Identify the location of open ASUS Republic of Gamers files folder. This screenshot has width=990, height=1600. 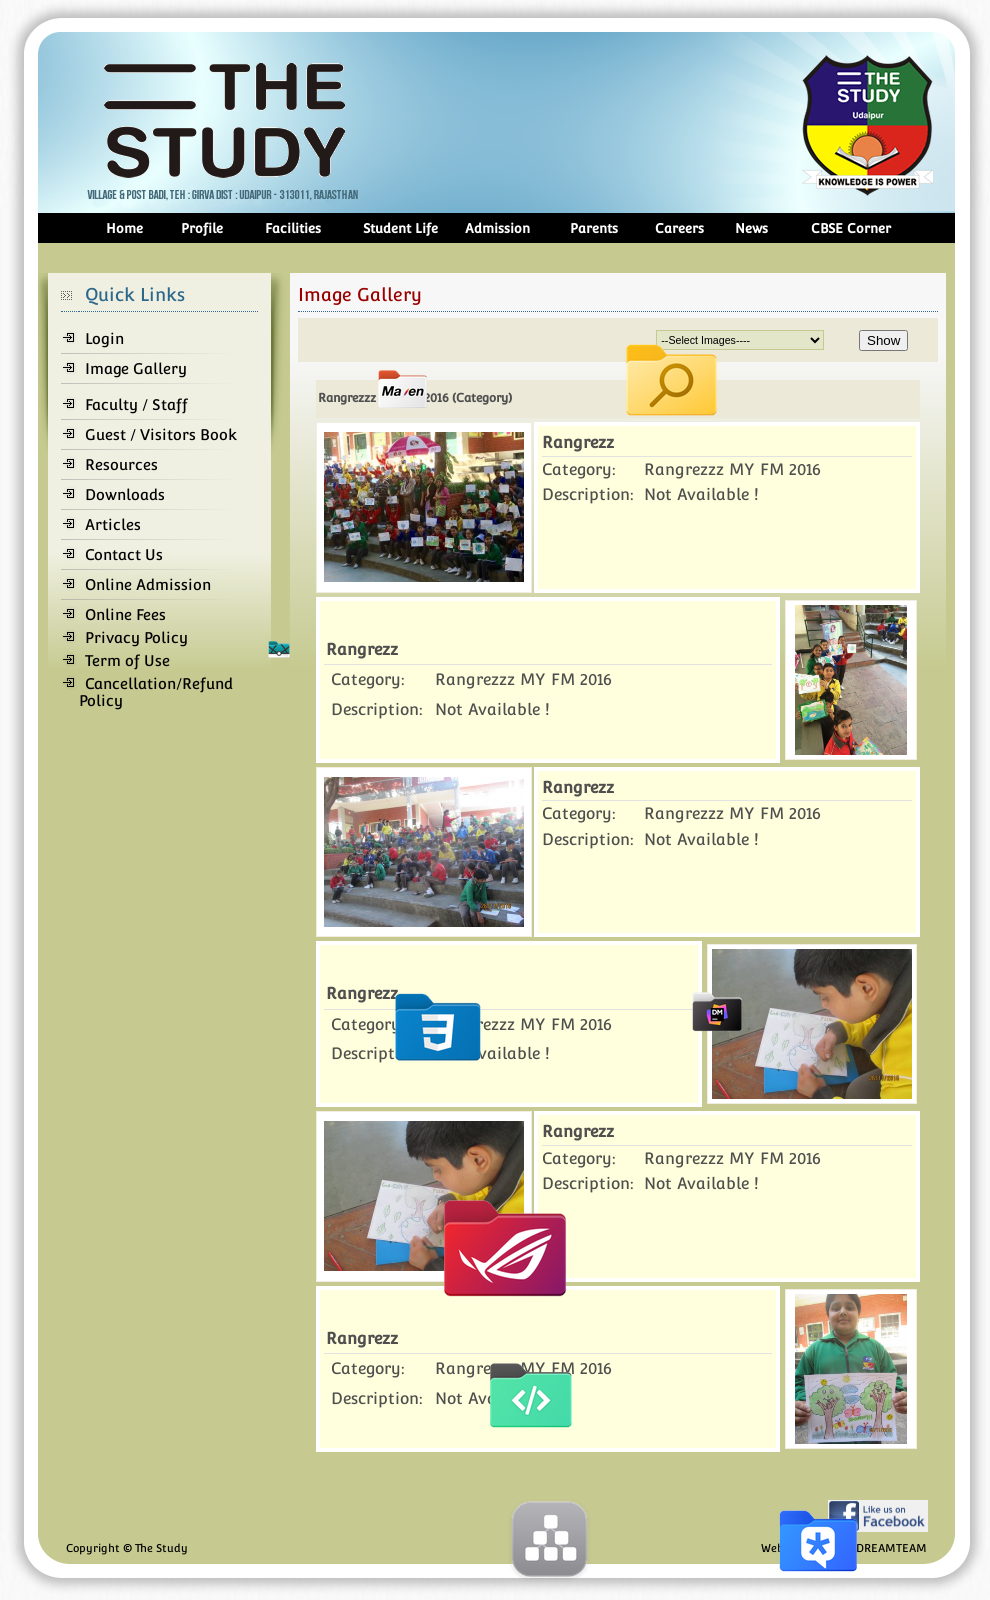
(504, 1251).